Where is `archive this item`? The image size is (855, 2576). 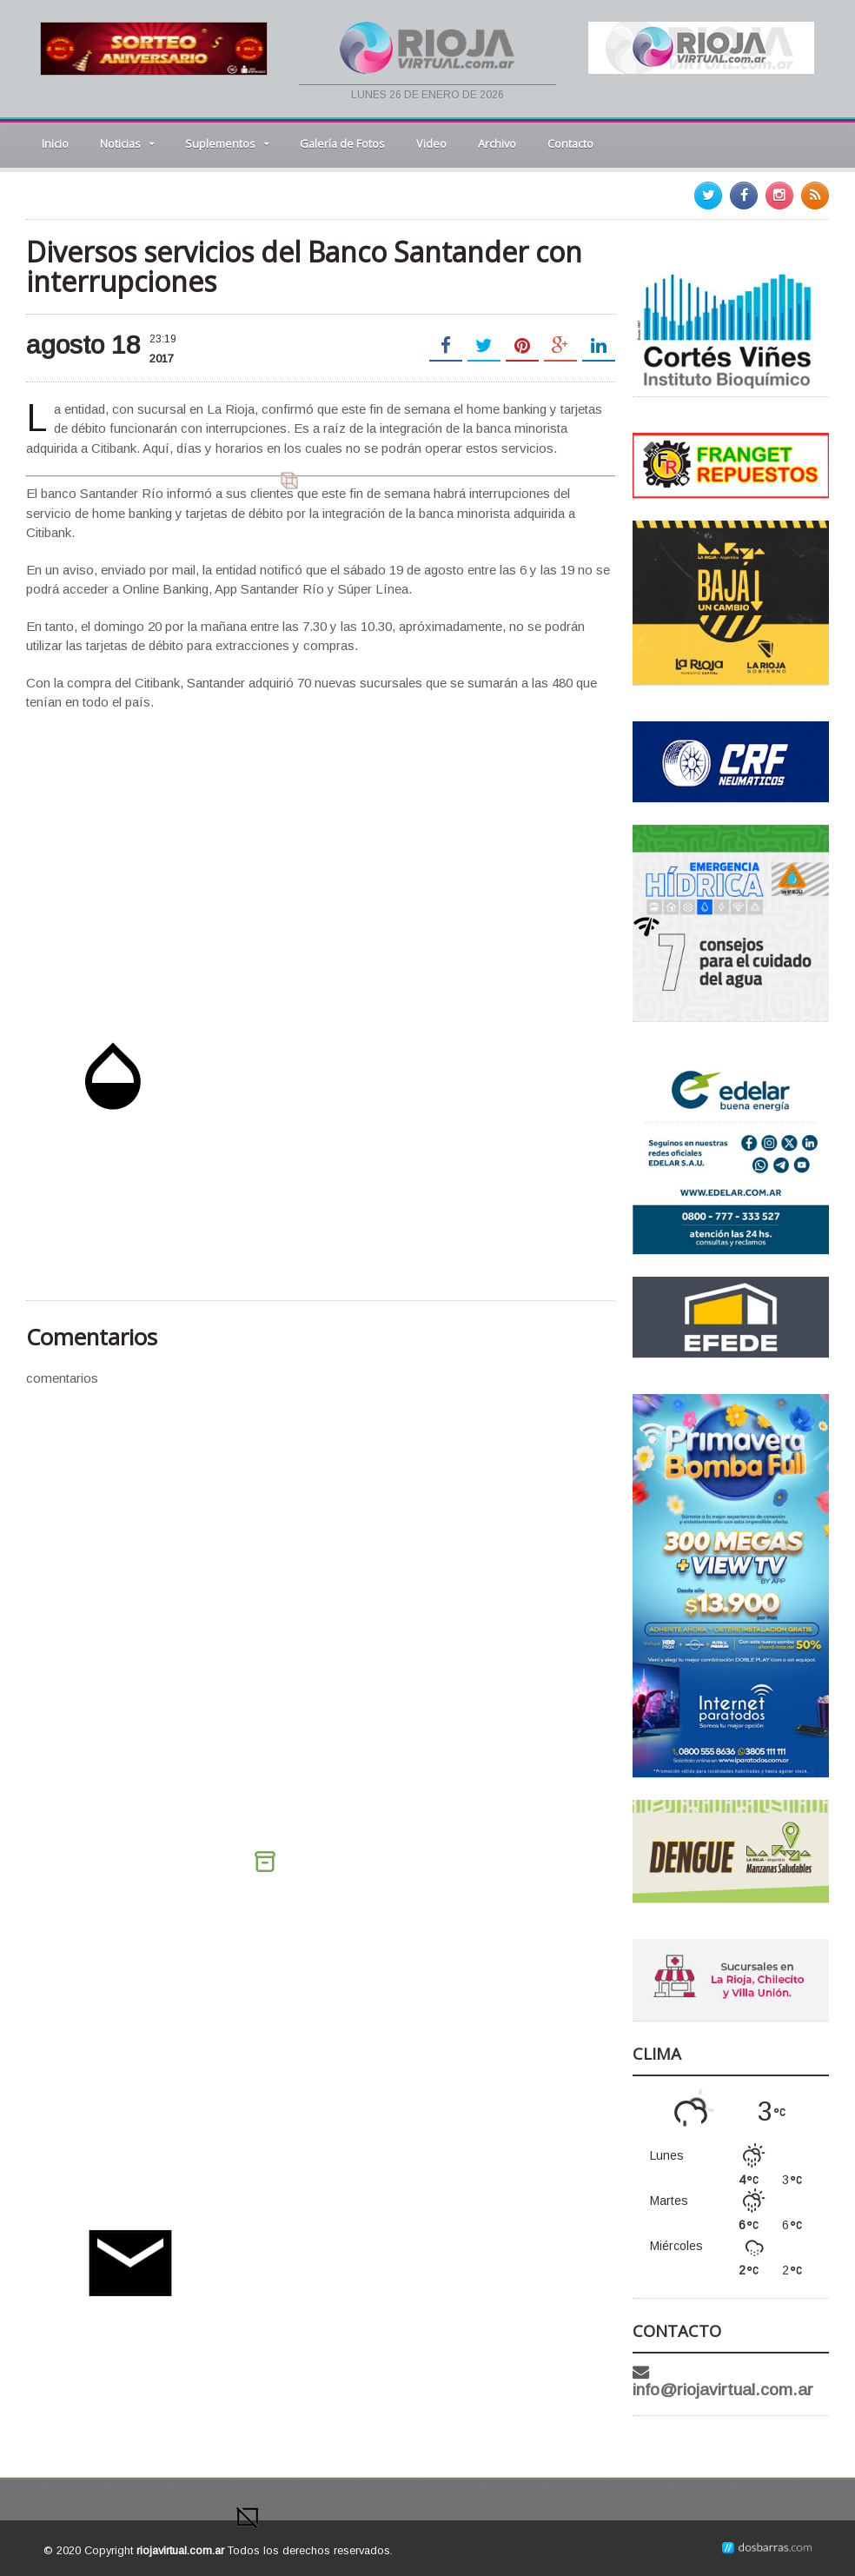 archive this item is located at coordinates (265, 1862).